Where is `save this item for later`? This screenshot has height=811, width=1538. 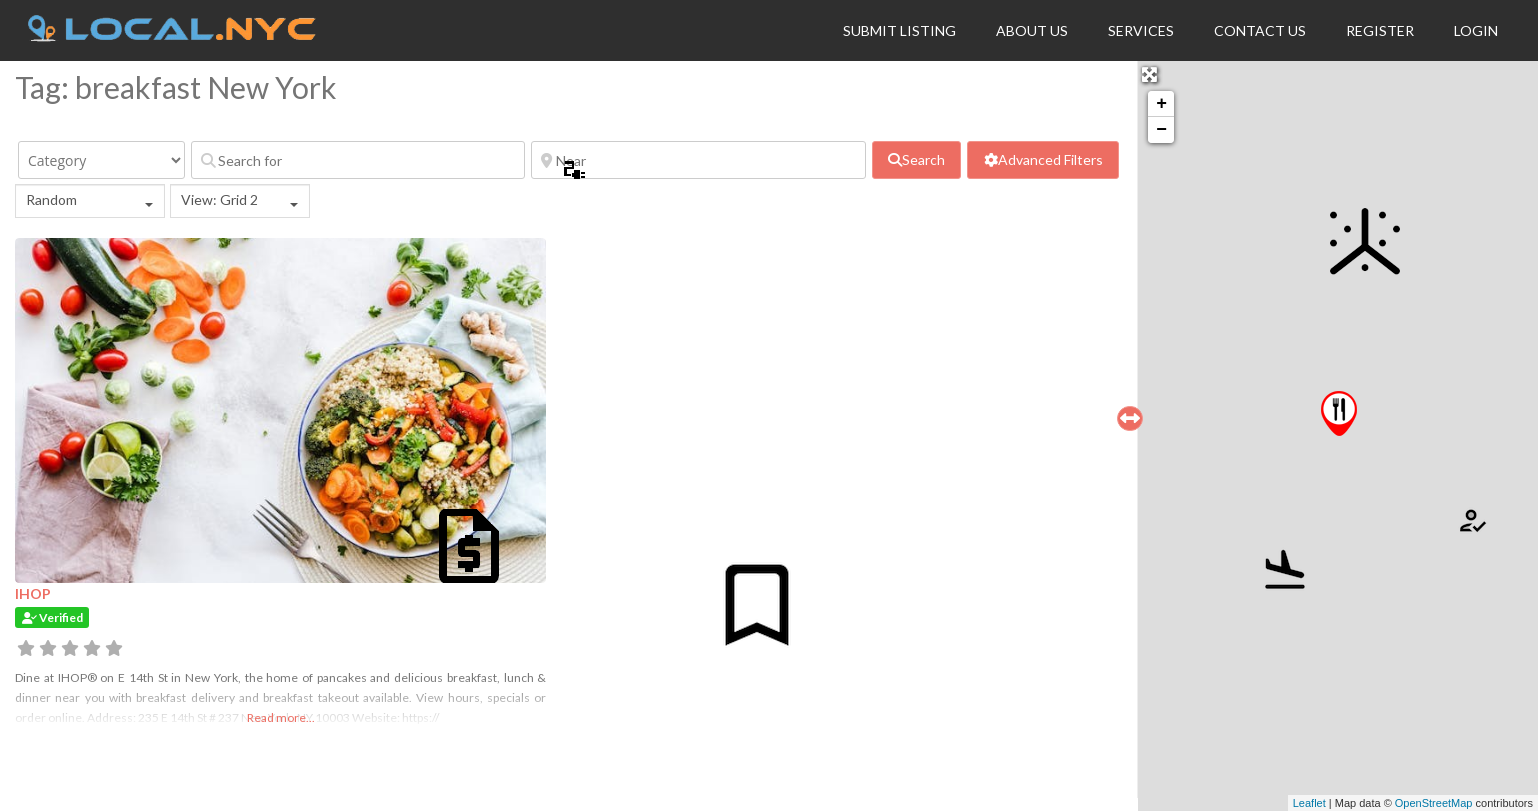 save this item for later is located at coordinates (757, 605).